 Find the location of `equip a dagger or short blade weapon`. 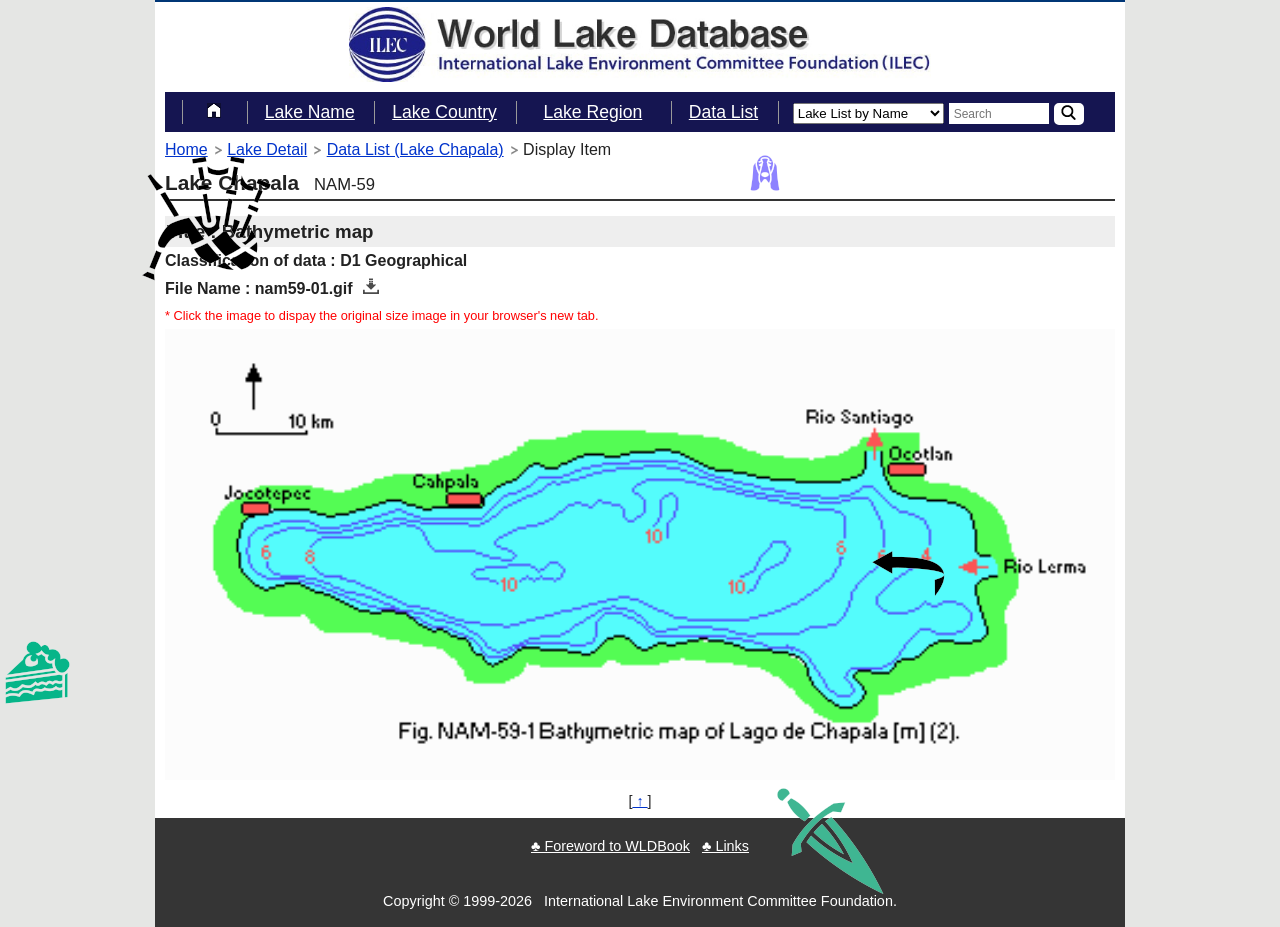

equip a dagger or short blade weapon is located at coordinates (830, 841).